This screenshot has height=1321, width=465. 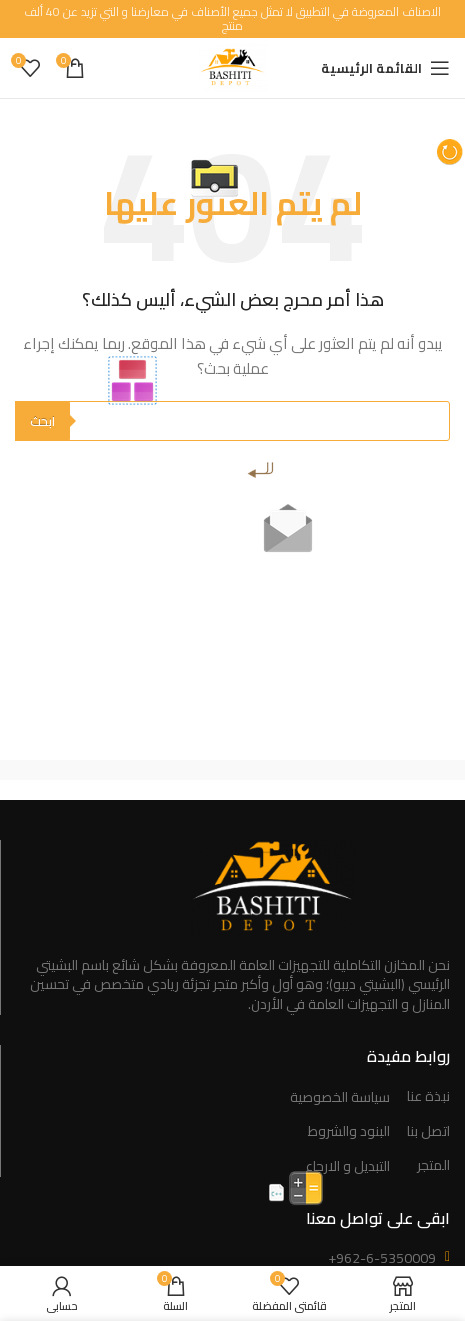 I want to click on open the calculator app, so click(x=306, y=1188).